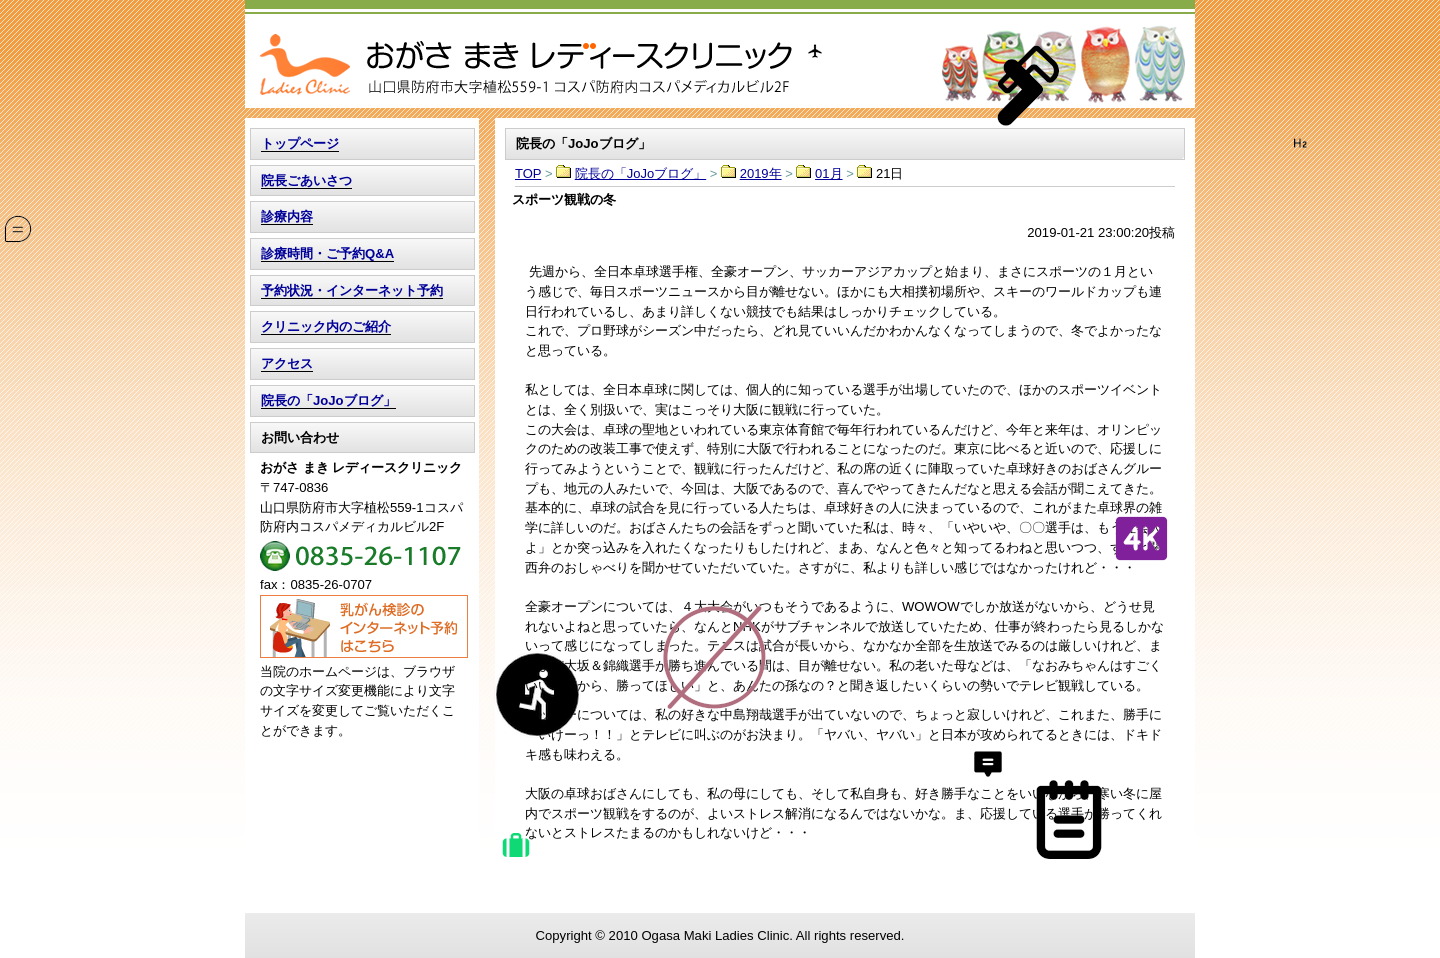 The width and height of the screenshot is (1440, 958). I want to click on format text as heading level 2, so click(1300, 143).